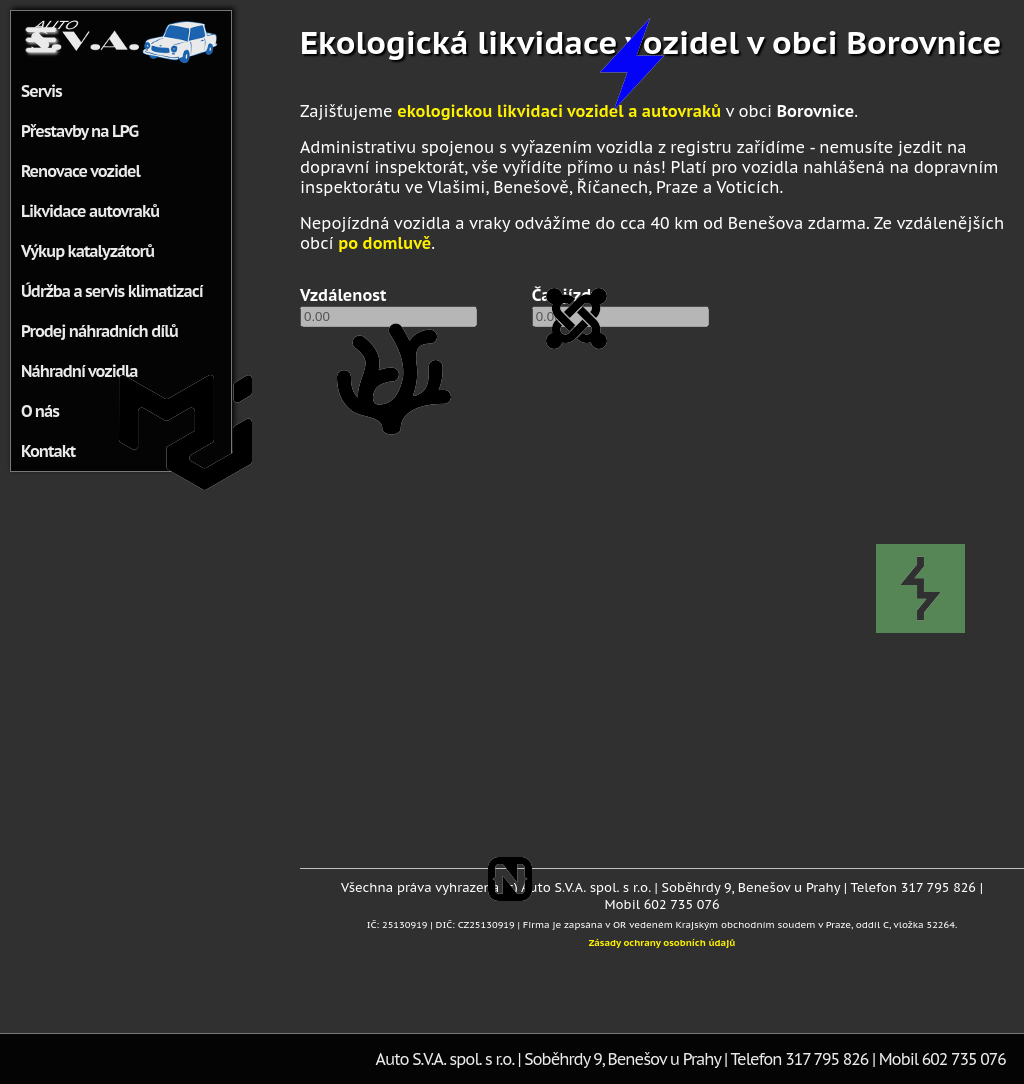  Describe the element at coordinates (632, 64) in the screenshot. I see `open StackBlitz web IDE` at that location.